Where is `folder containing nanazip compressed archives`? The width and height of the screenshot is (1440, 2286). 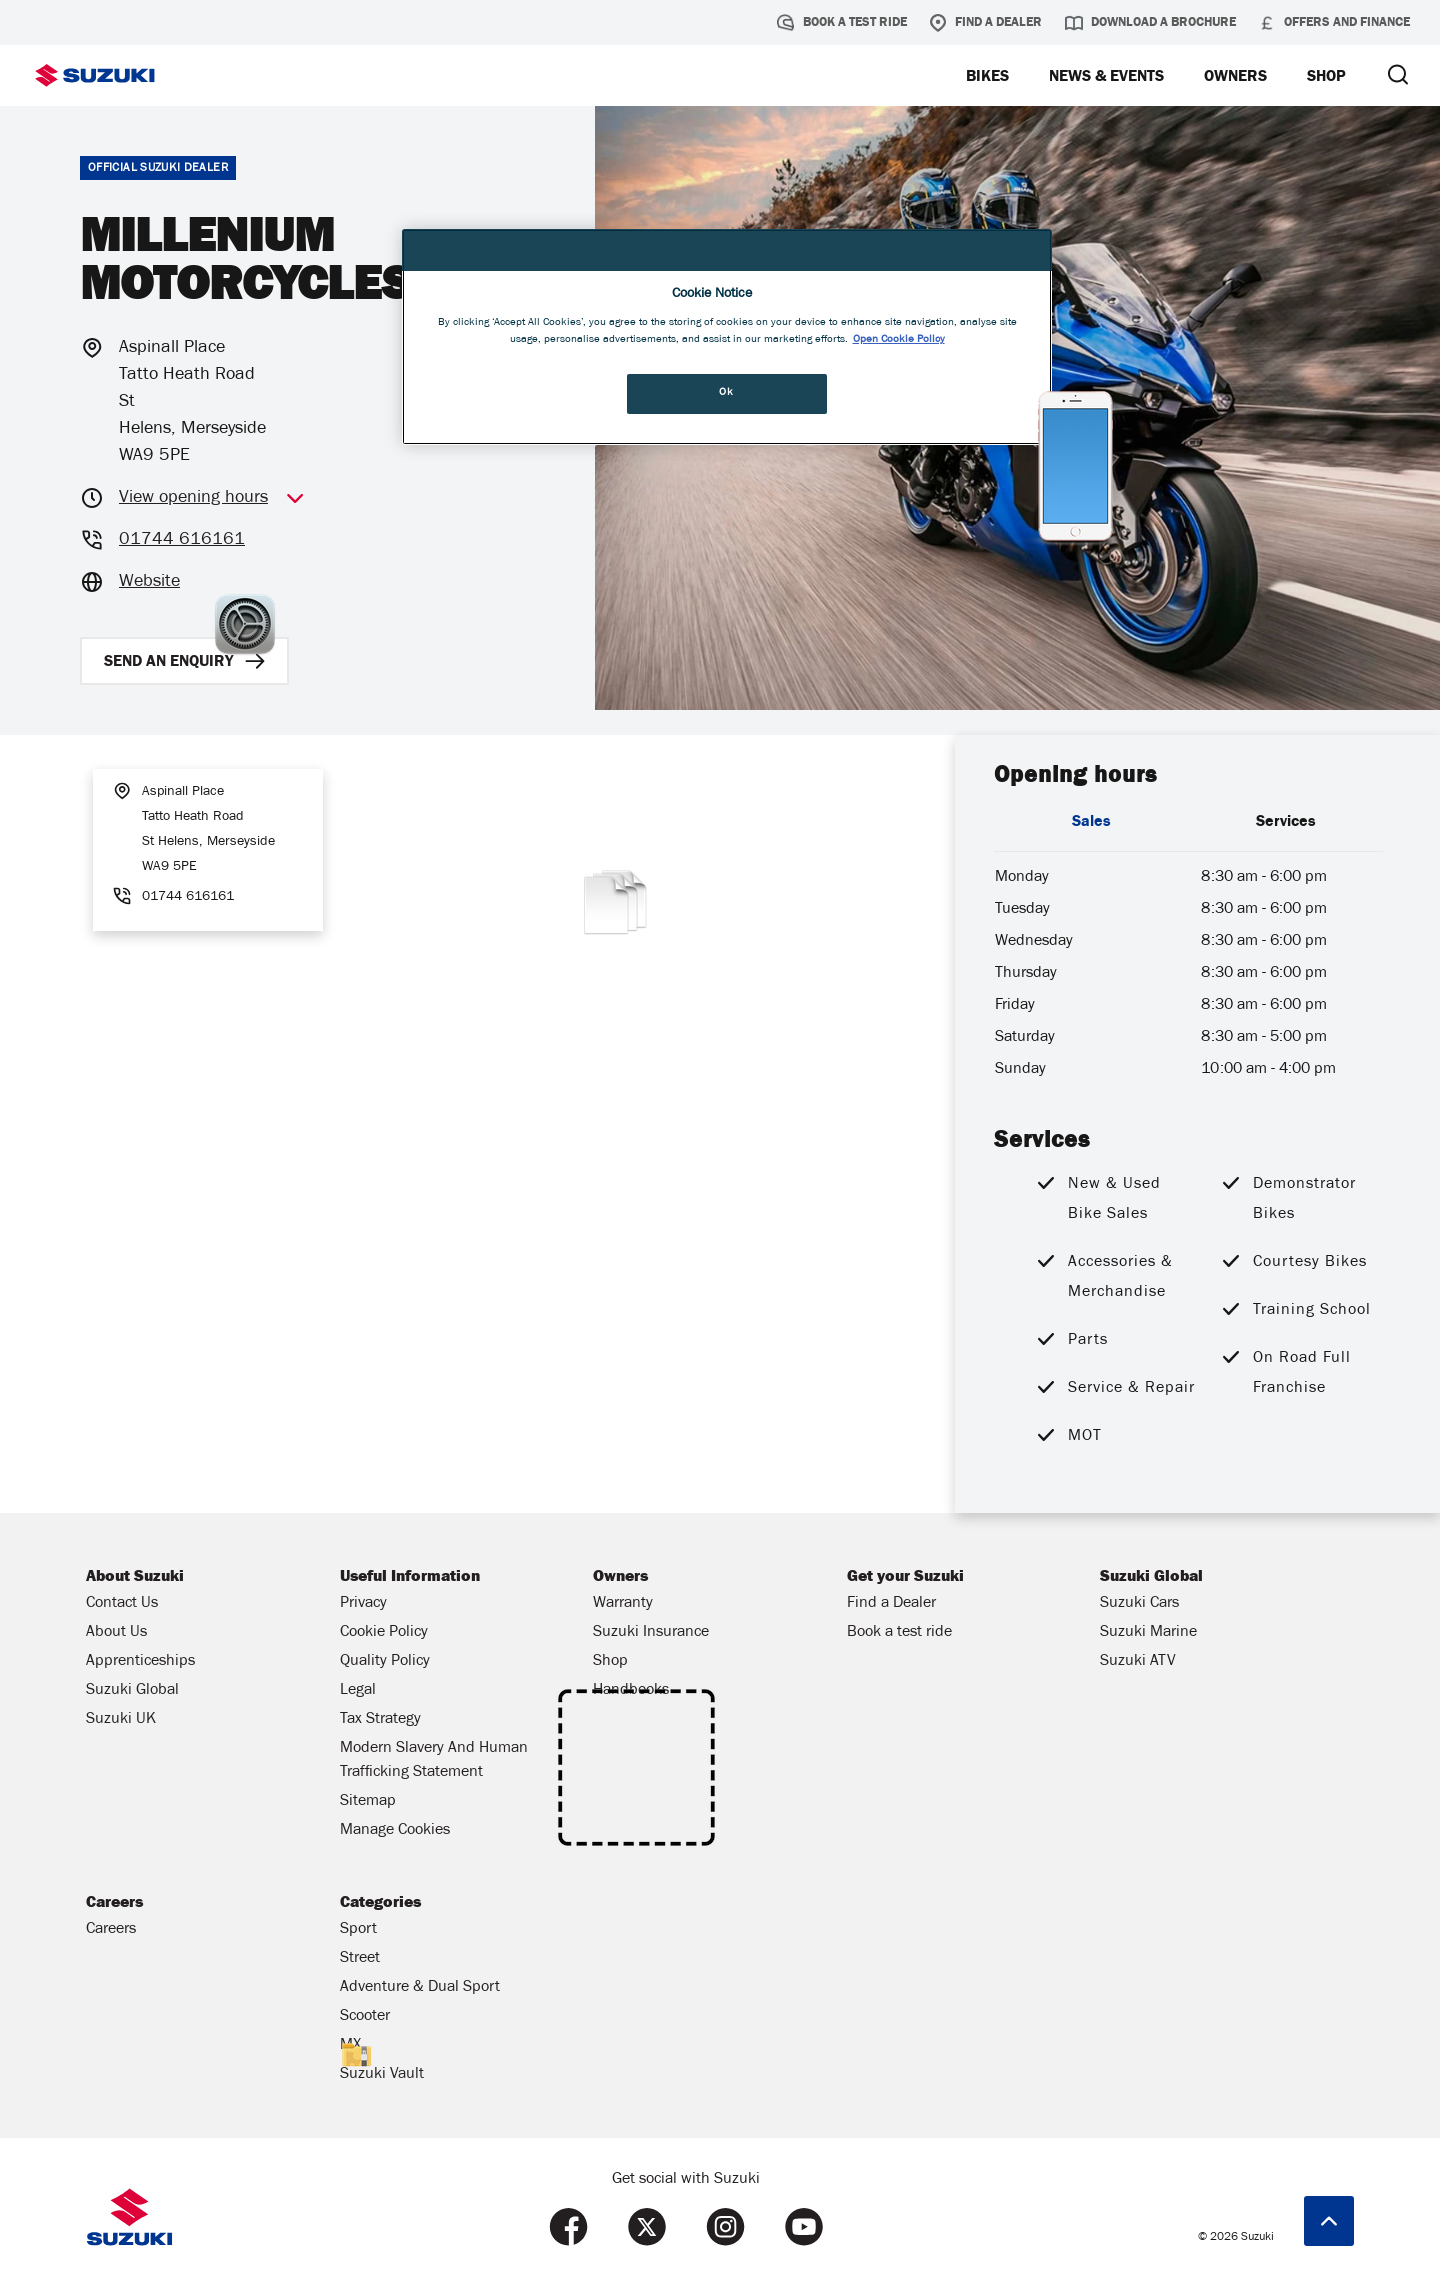
folder containing nanazip compressed archives is located at coordinates (356, 2055).